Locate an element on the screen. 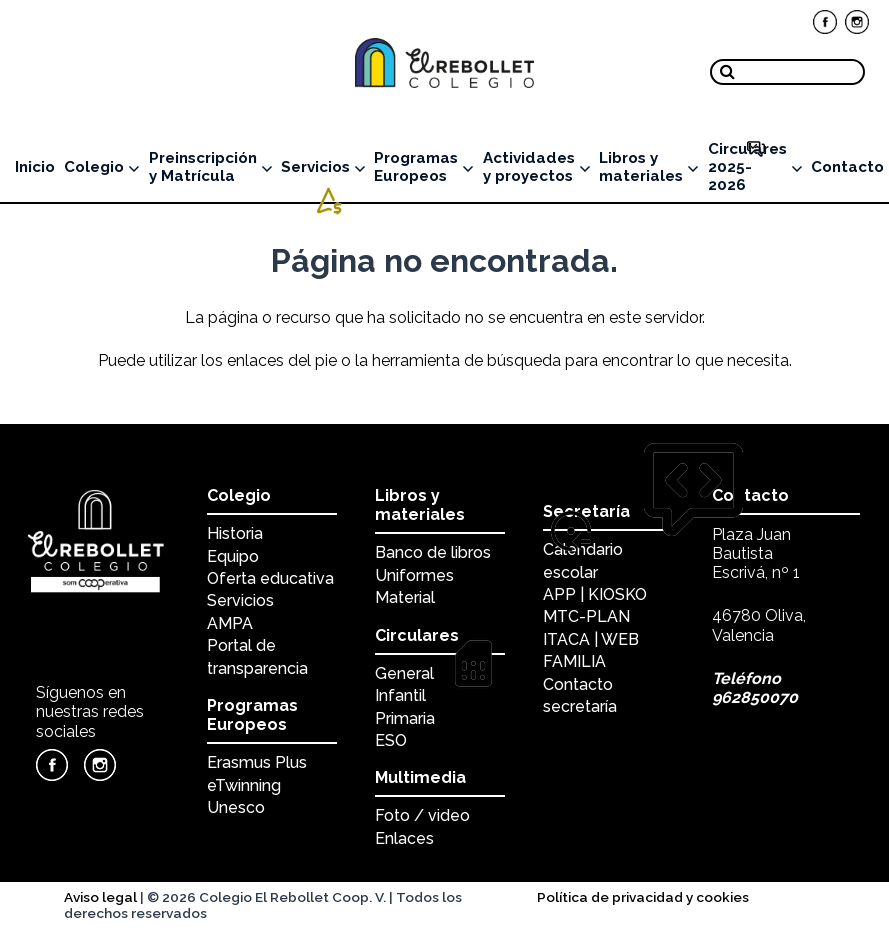 This screenshot has height=945, width=889. manage sim card settings is located at coordinates (473, 663).